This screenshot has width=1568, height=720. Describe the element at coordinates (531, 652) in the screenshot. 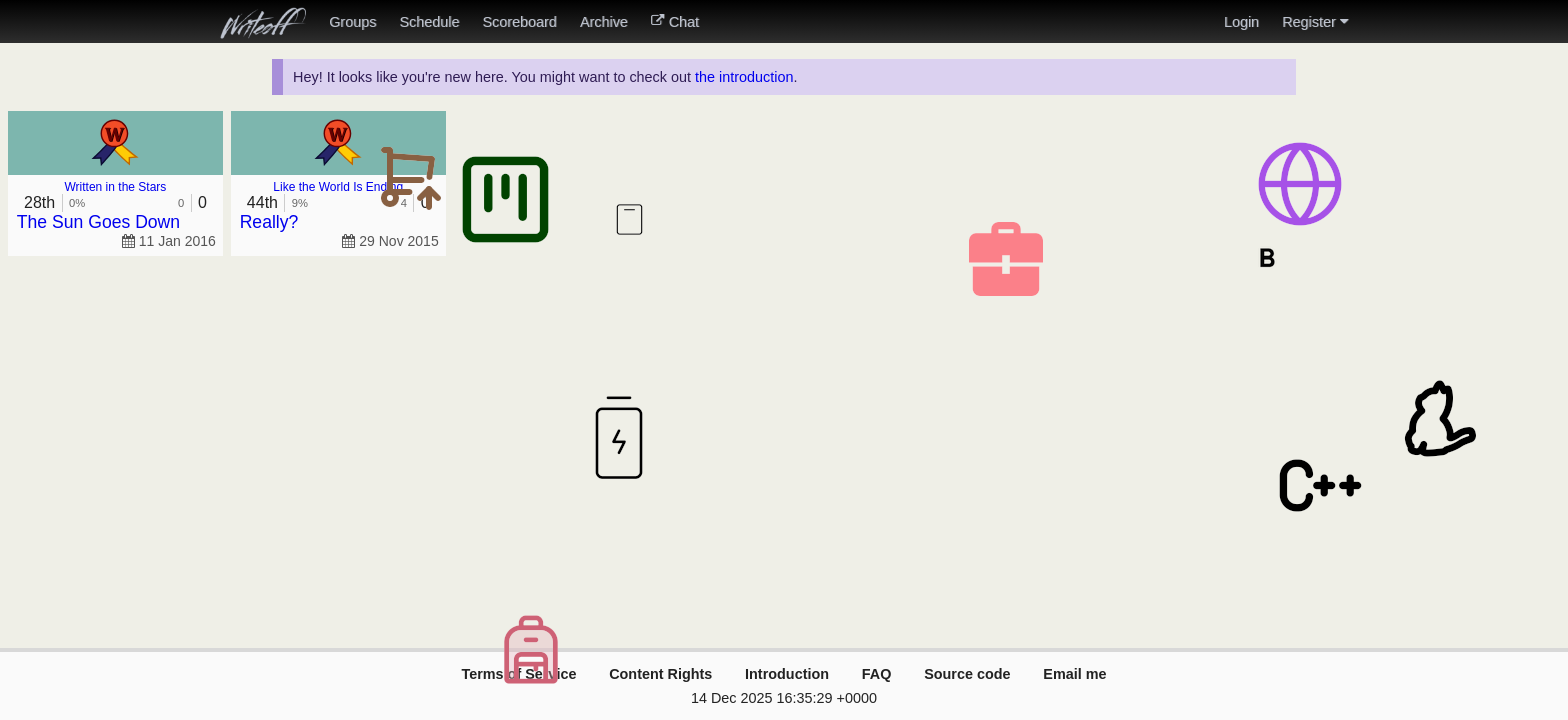

I see `access your saved items or inventory` at that location.